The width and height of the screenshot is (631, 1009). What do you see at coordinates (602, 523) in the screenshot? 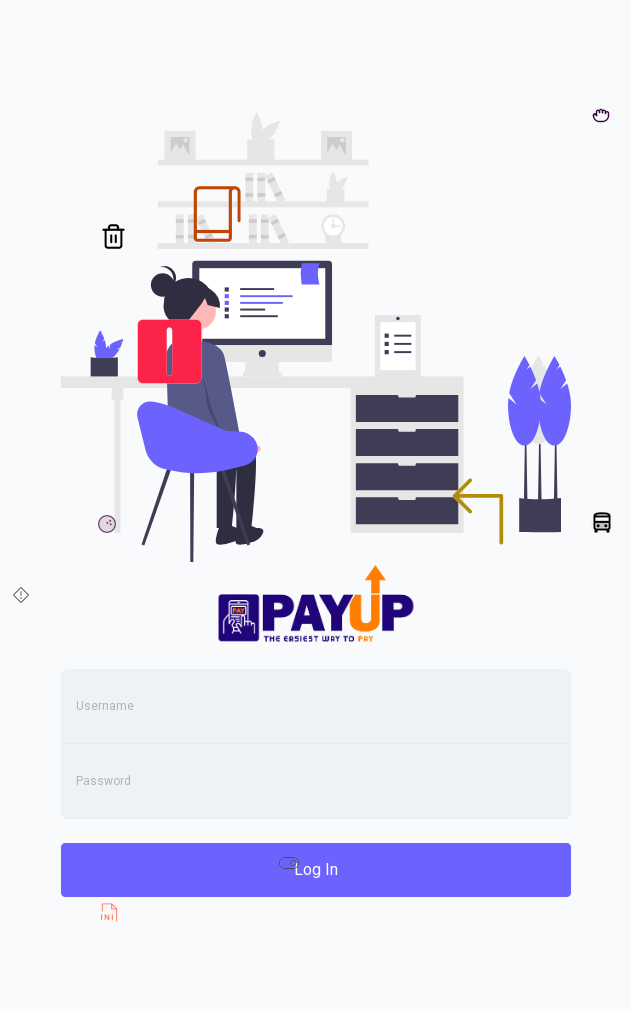
I see `view bus routes and schedules` at bounding box center [602, 523].